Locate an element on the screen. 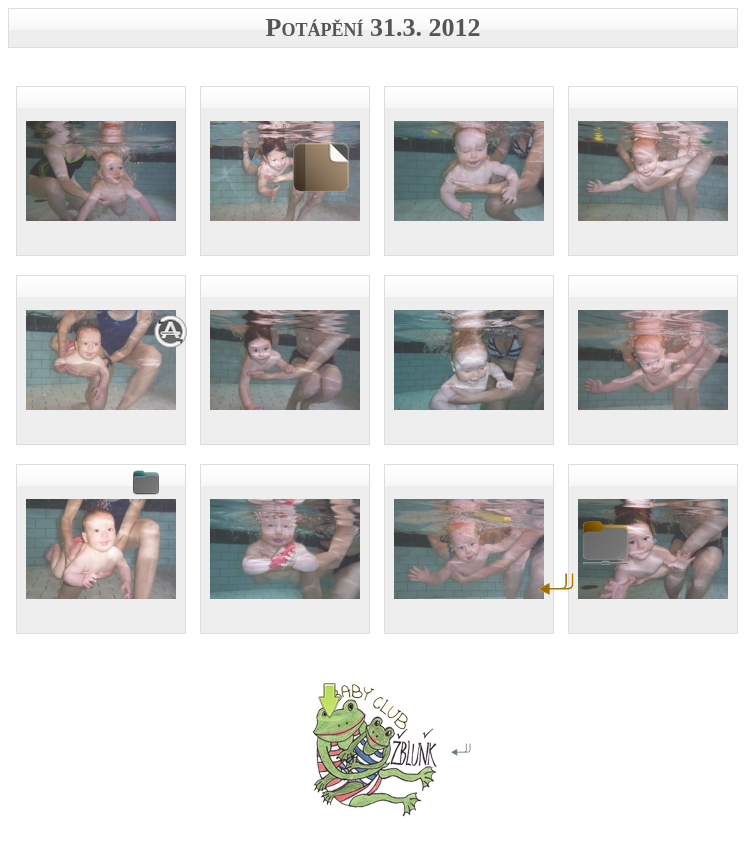 Image resolution: width=746 pixels, height=848 pixels. reply to all recipients of an email is located at coordinates (460, 749).